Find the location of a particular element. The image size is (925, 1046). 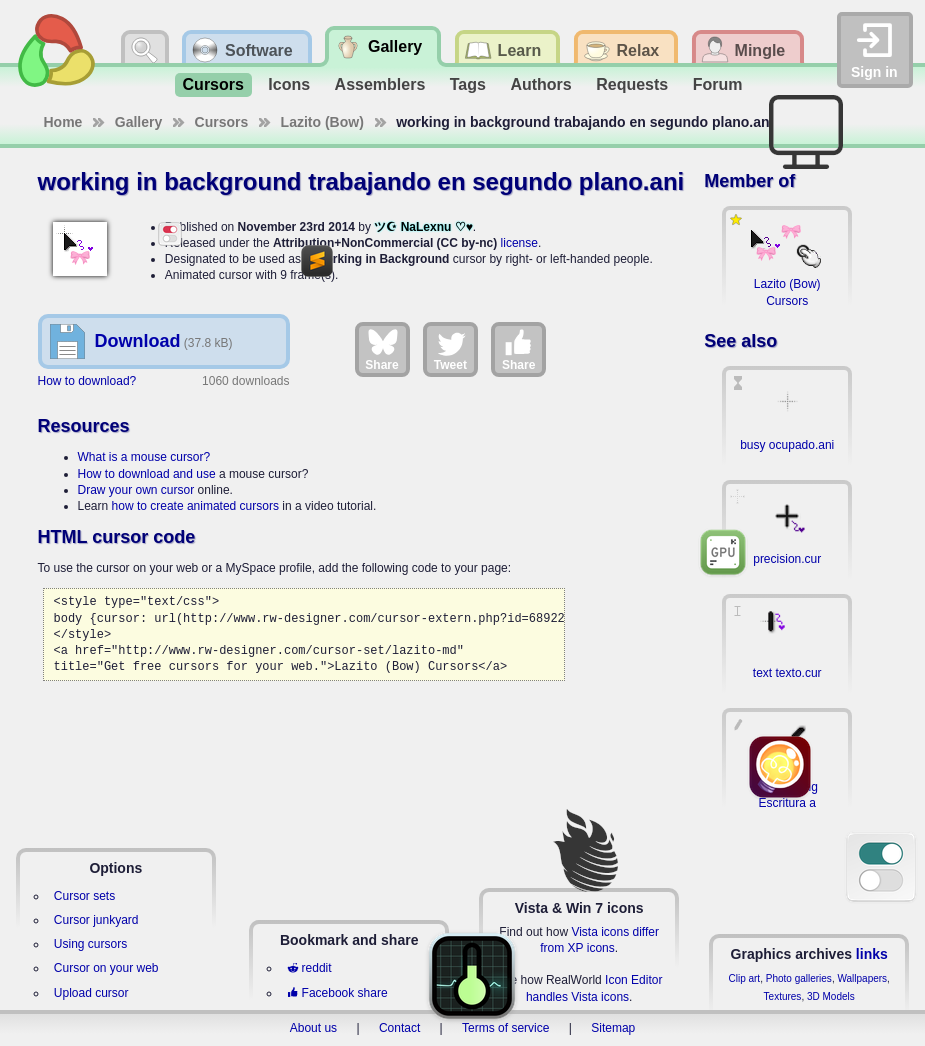

open sublime text code editor is located at coordinates (317, 261).